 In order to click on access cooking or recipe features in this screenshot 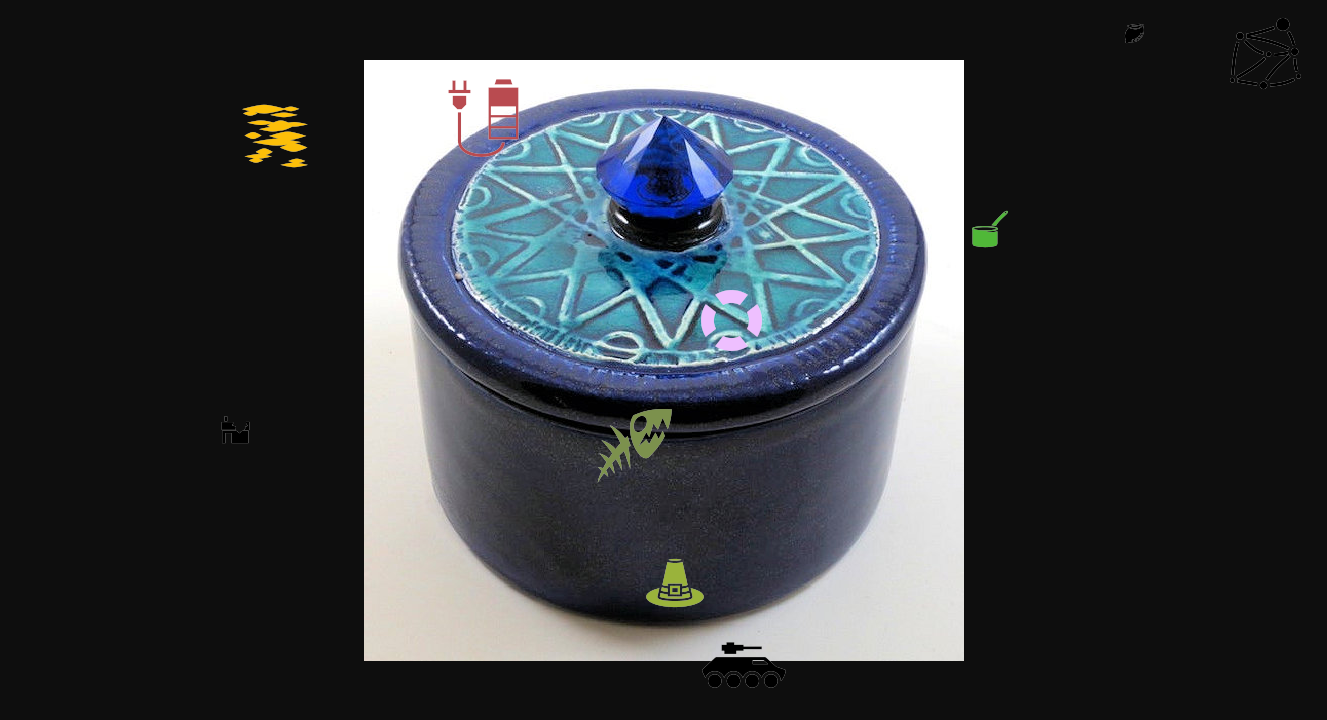, I will do `click(990, 229)`.